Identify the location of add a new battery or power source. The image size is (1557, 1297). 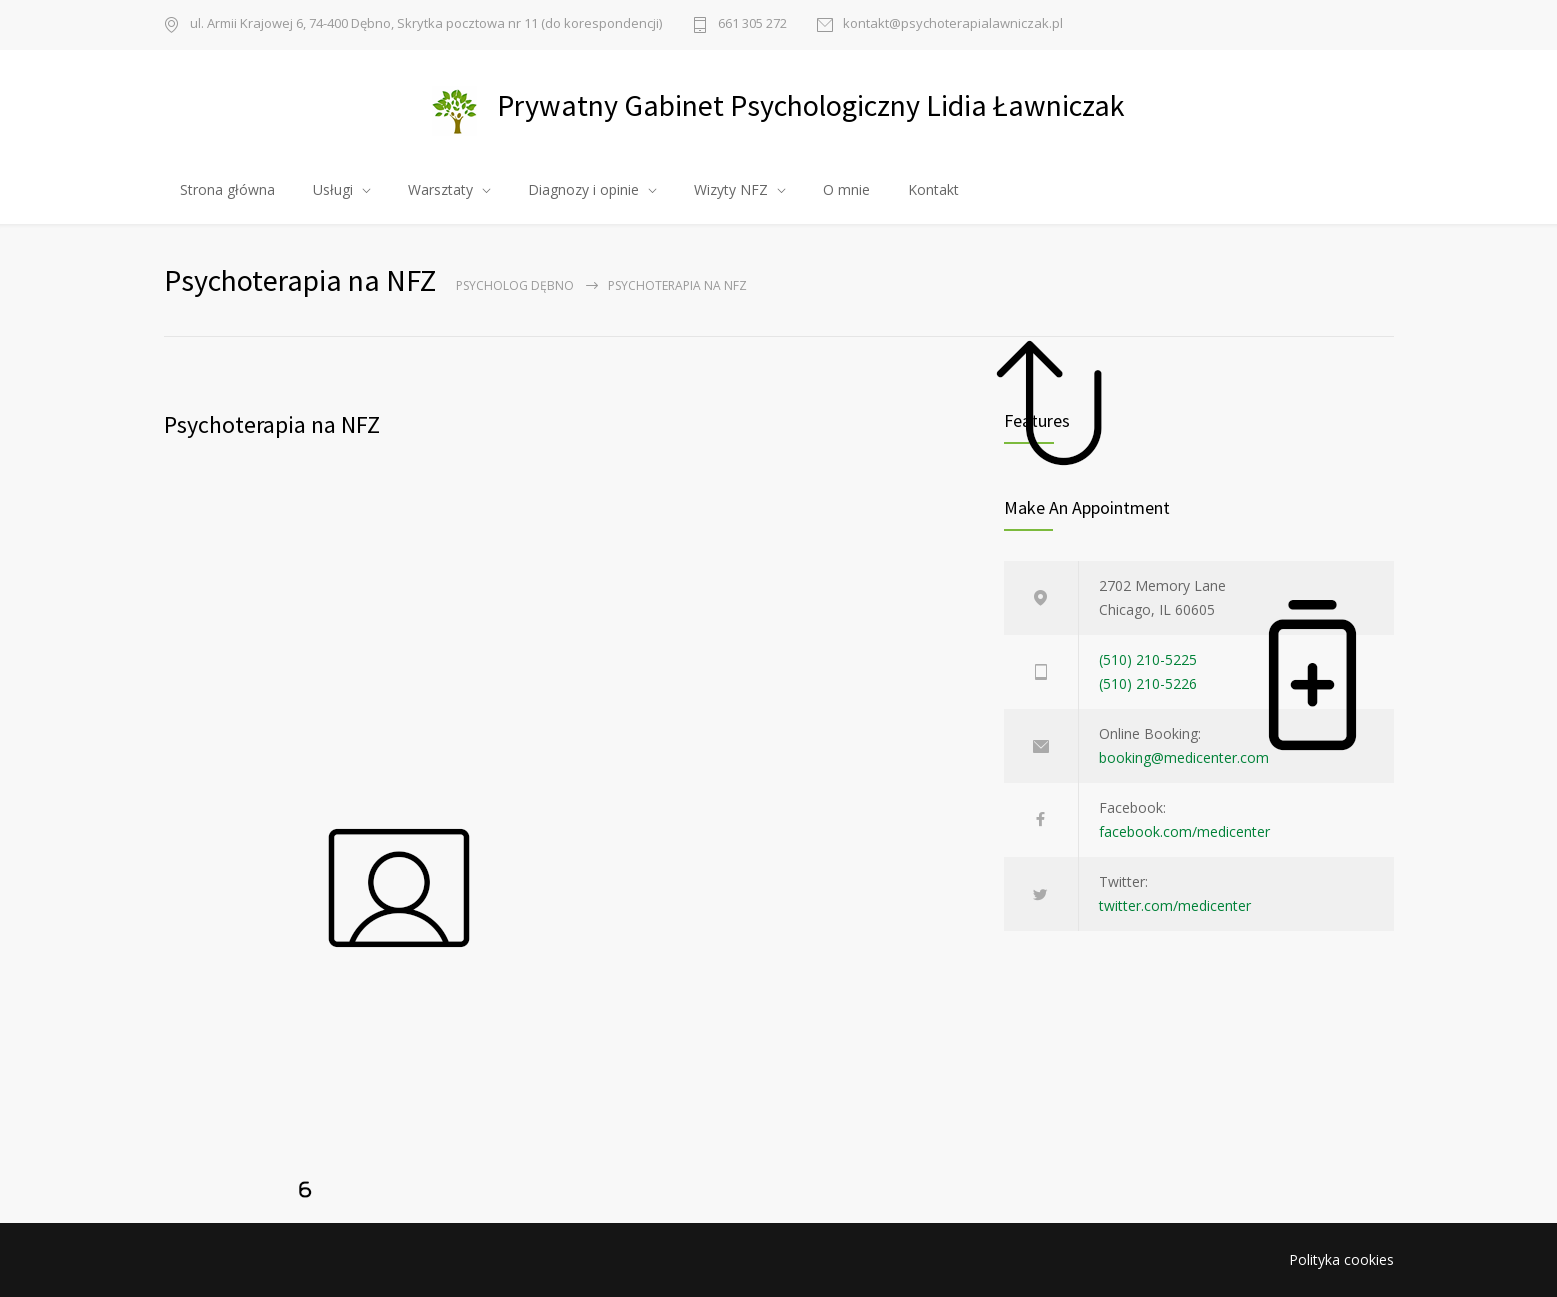
(1312, 677).